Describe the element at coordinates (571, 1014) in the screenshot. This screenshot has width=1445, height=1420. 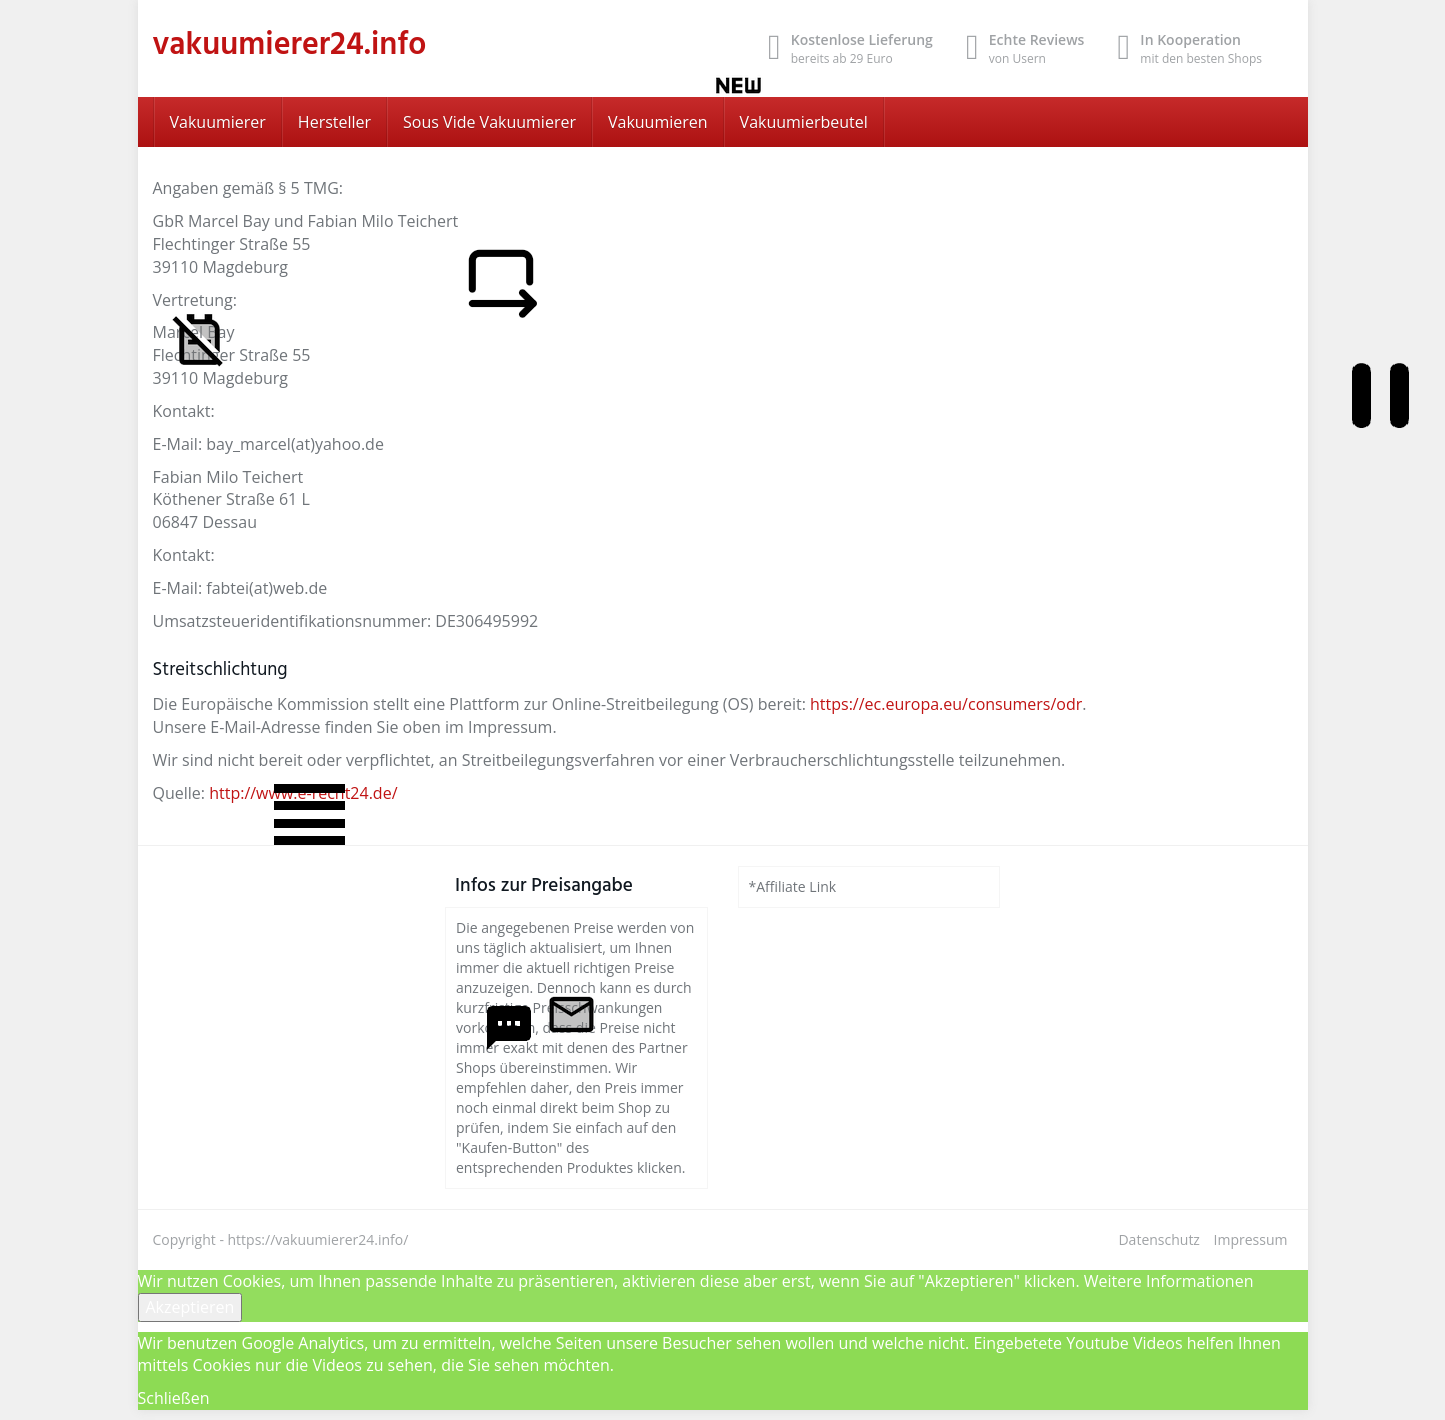
I see `access your email inbox` at that location.